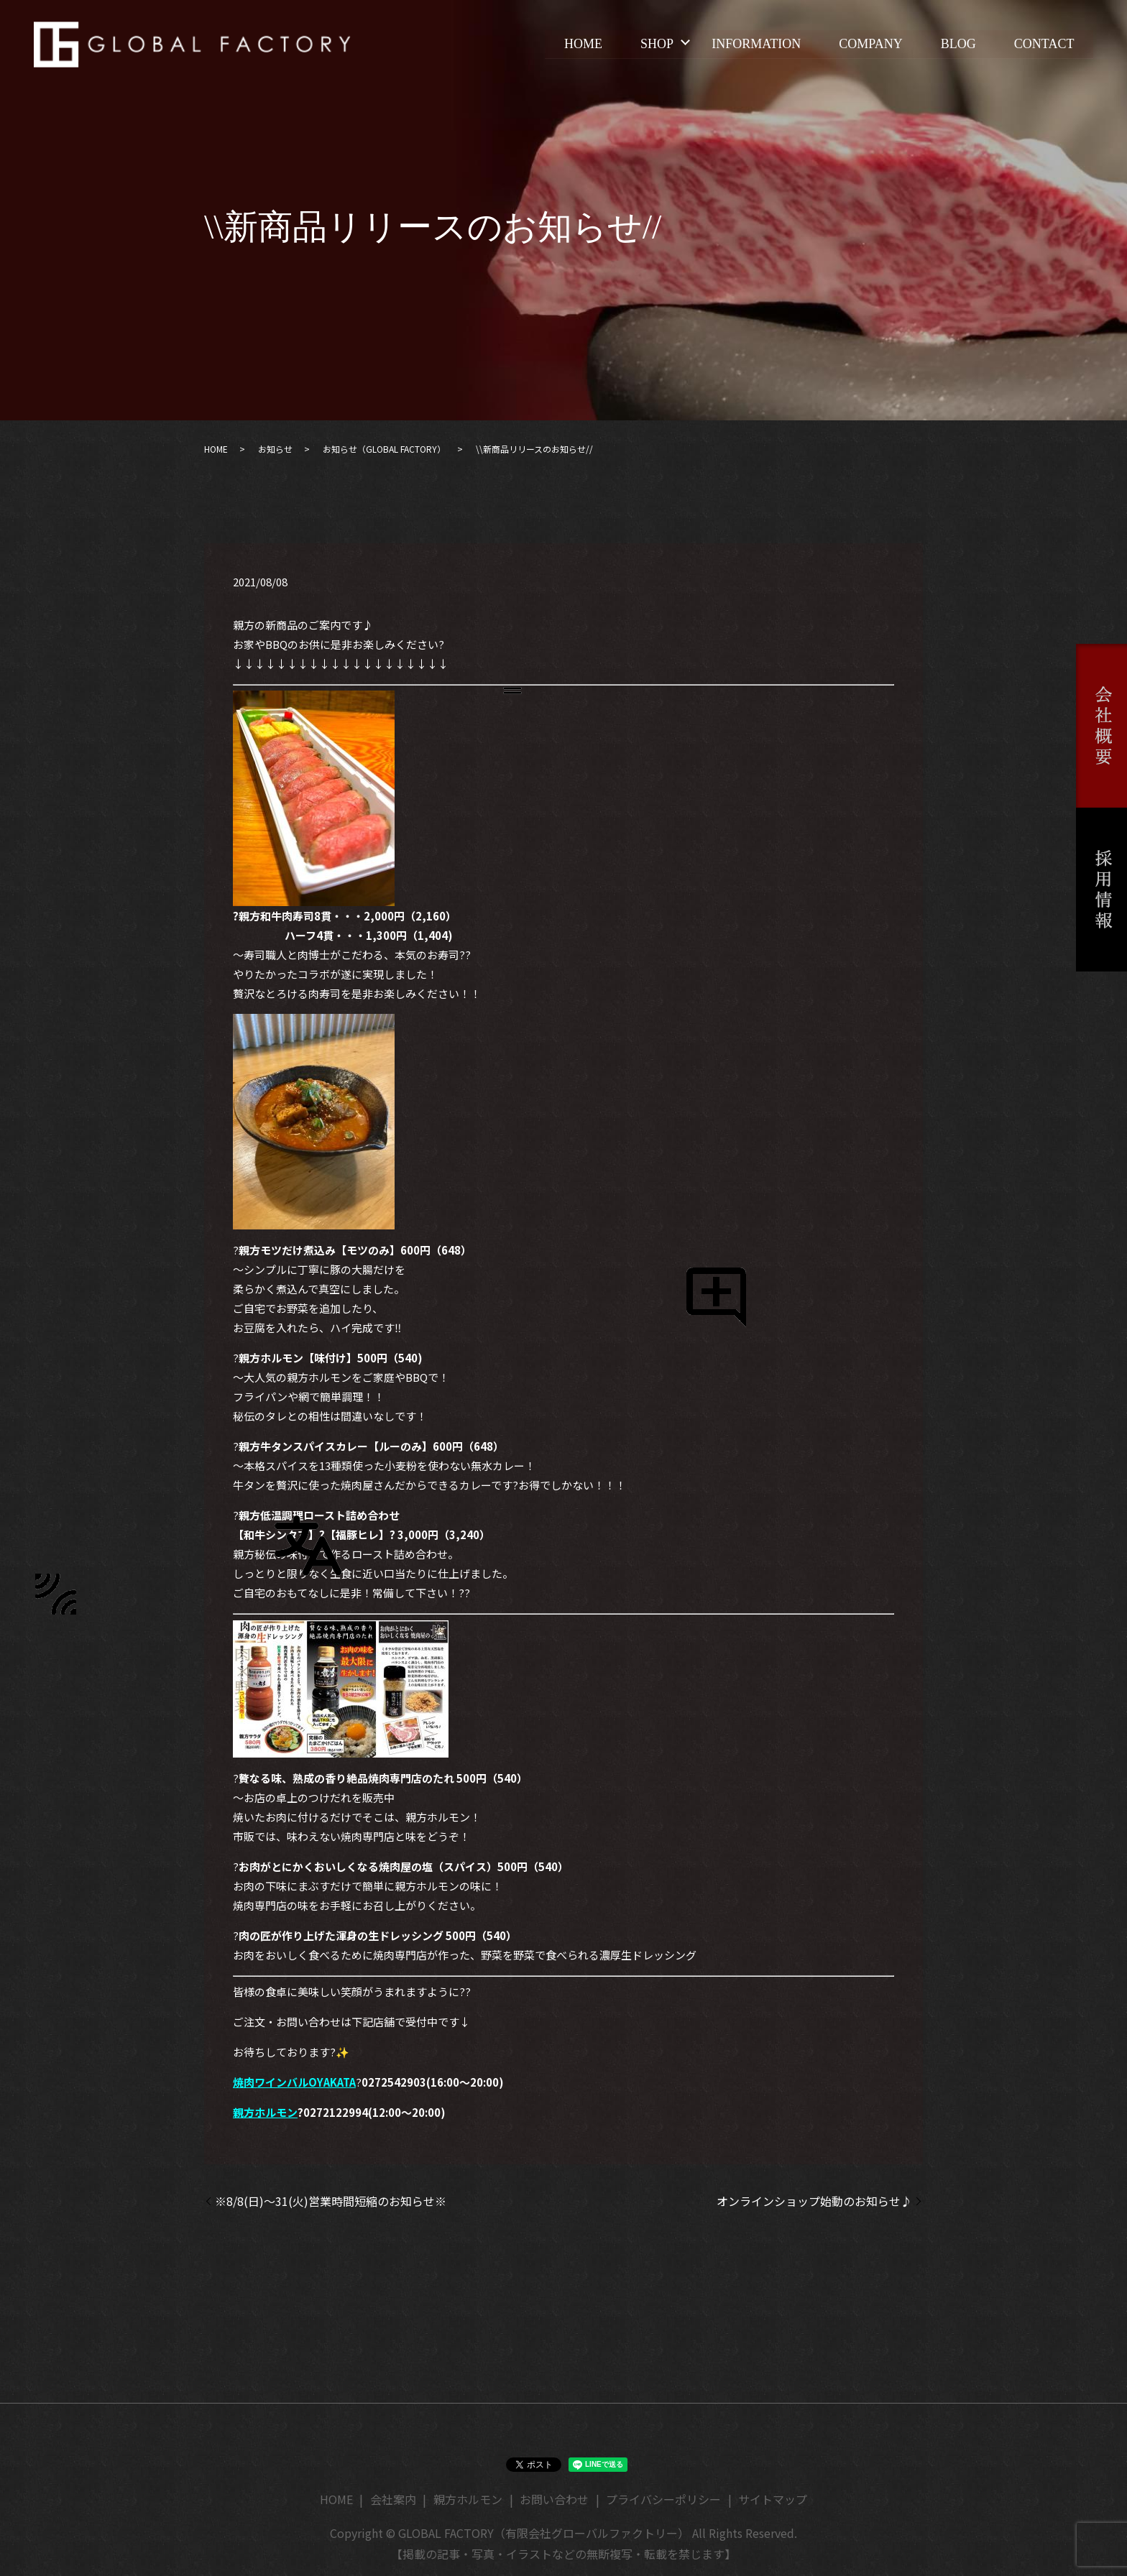 The width and height of the screenshot is (1127, 2576). What do you see at coordinates (716, 1297) in the screenshot?
I see `add a new comment` at bounding box center [716, 1297].